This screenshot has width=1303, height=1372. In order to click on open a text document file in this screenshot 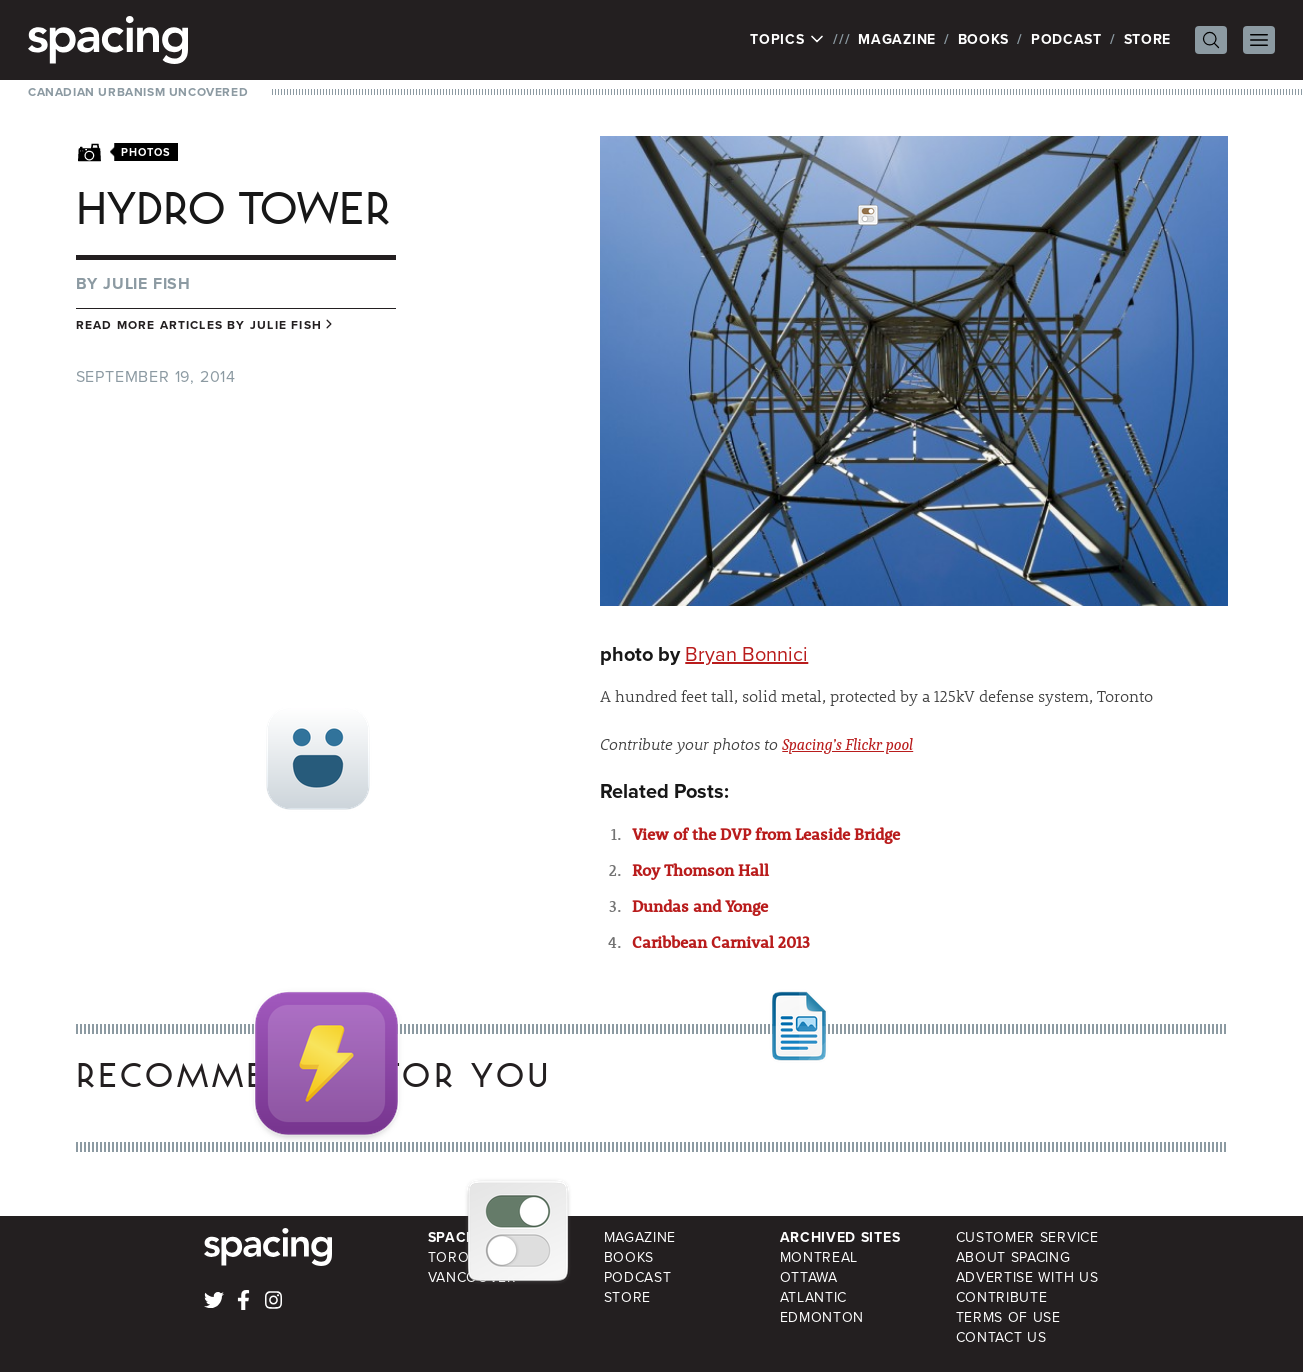, I will do `click(799, 1026)`.